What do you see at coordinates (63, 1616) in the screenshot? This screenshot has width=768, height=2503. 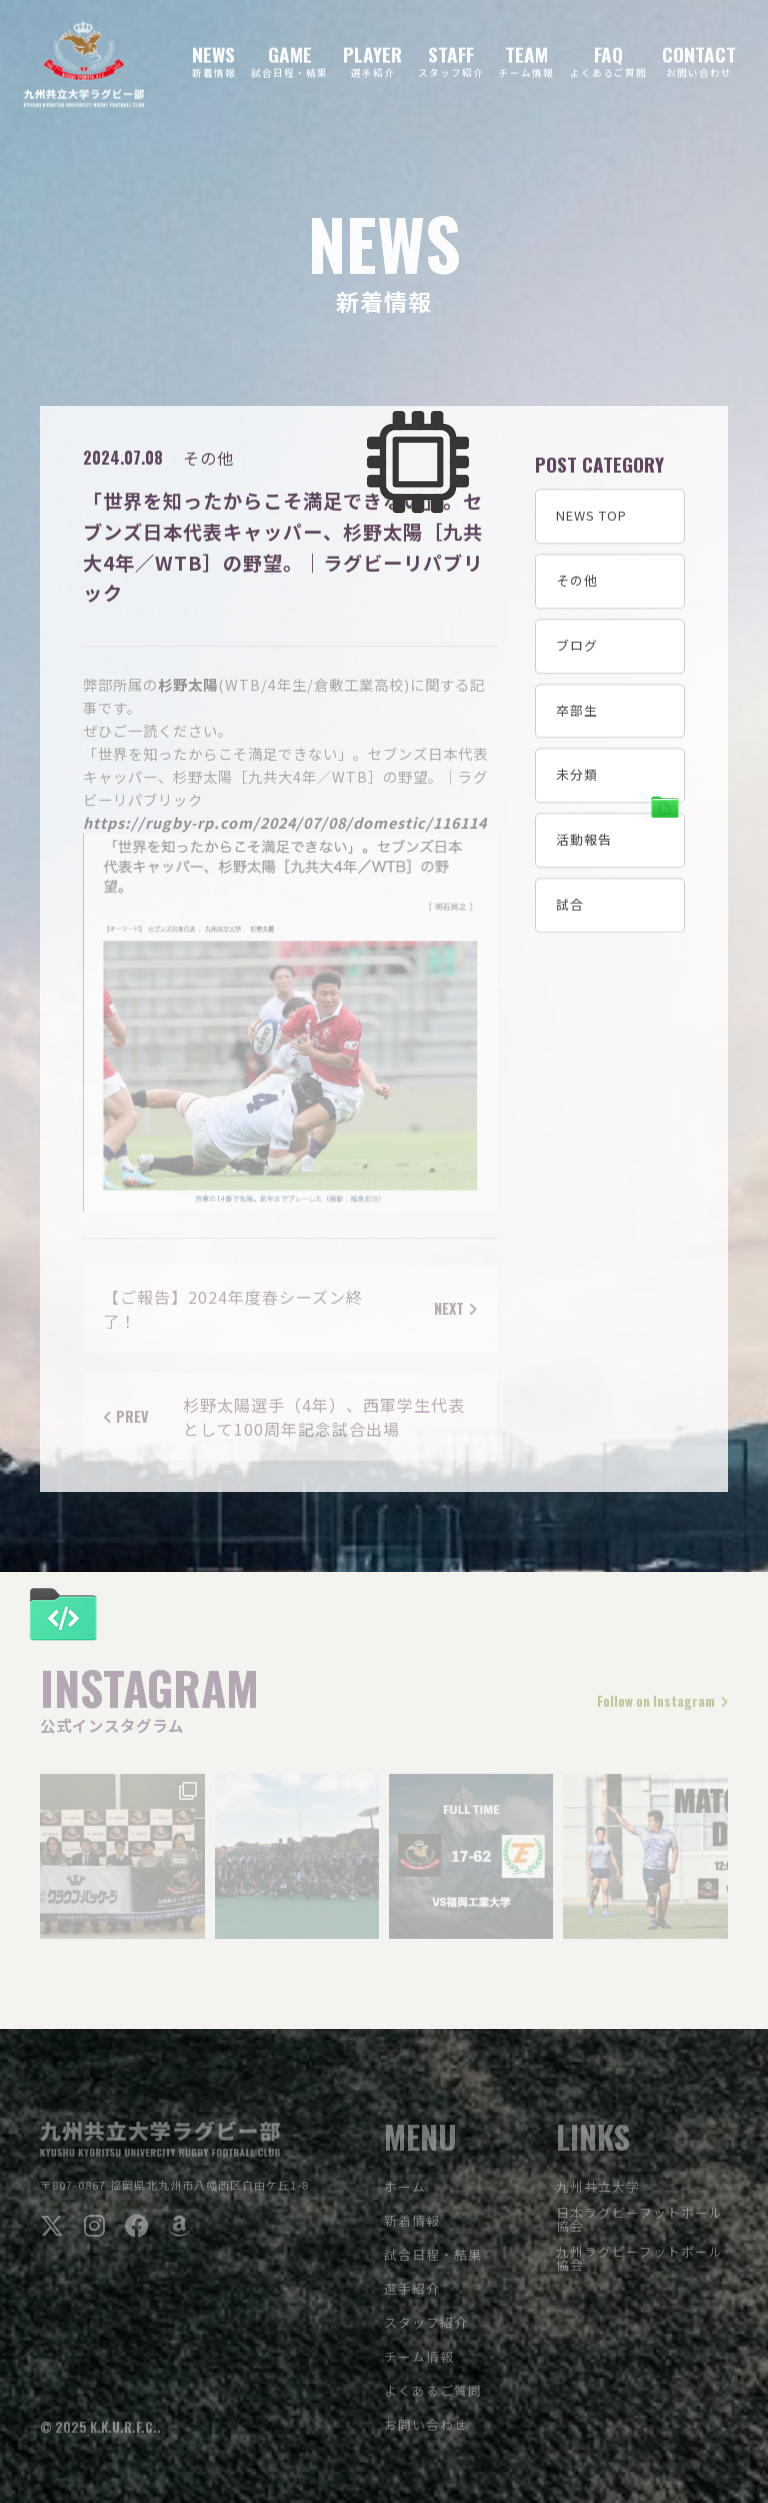 I see `open programming projects folder` at bounding box center [63, 1616].